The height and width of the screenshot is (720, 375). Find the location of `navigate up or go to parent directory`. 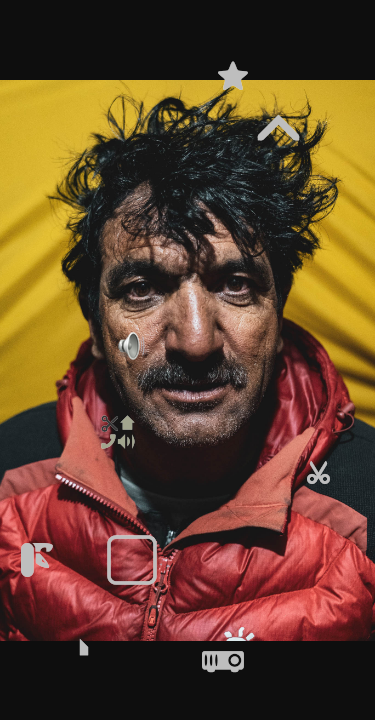

navigate up or go to parent directory is located at coordinates (278, 126).